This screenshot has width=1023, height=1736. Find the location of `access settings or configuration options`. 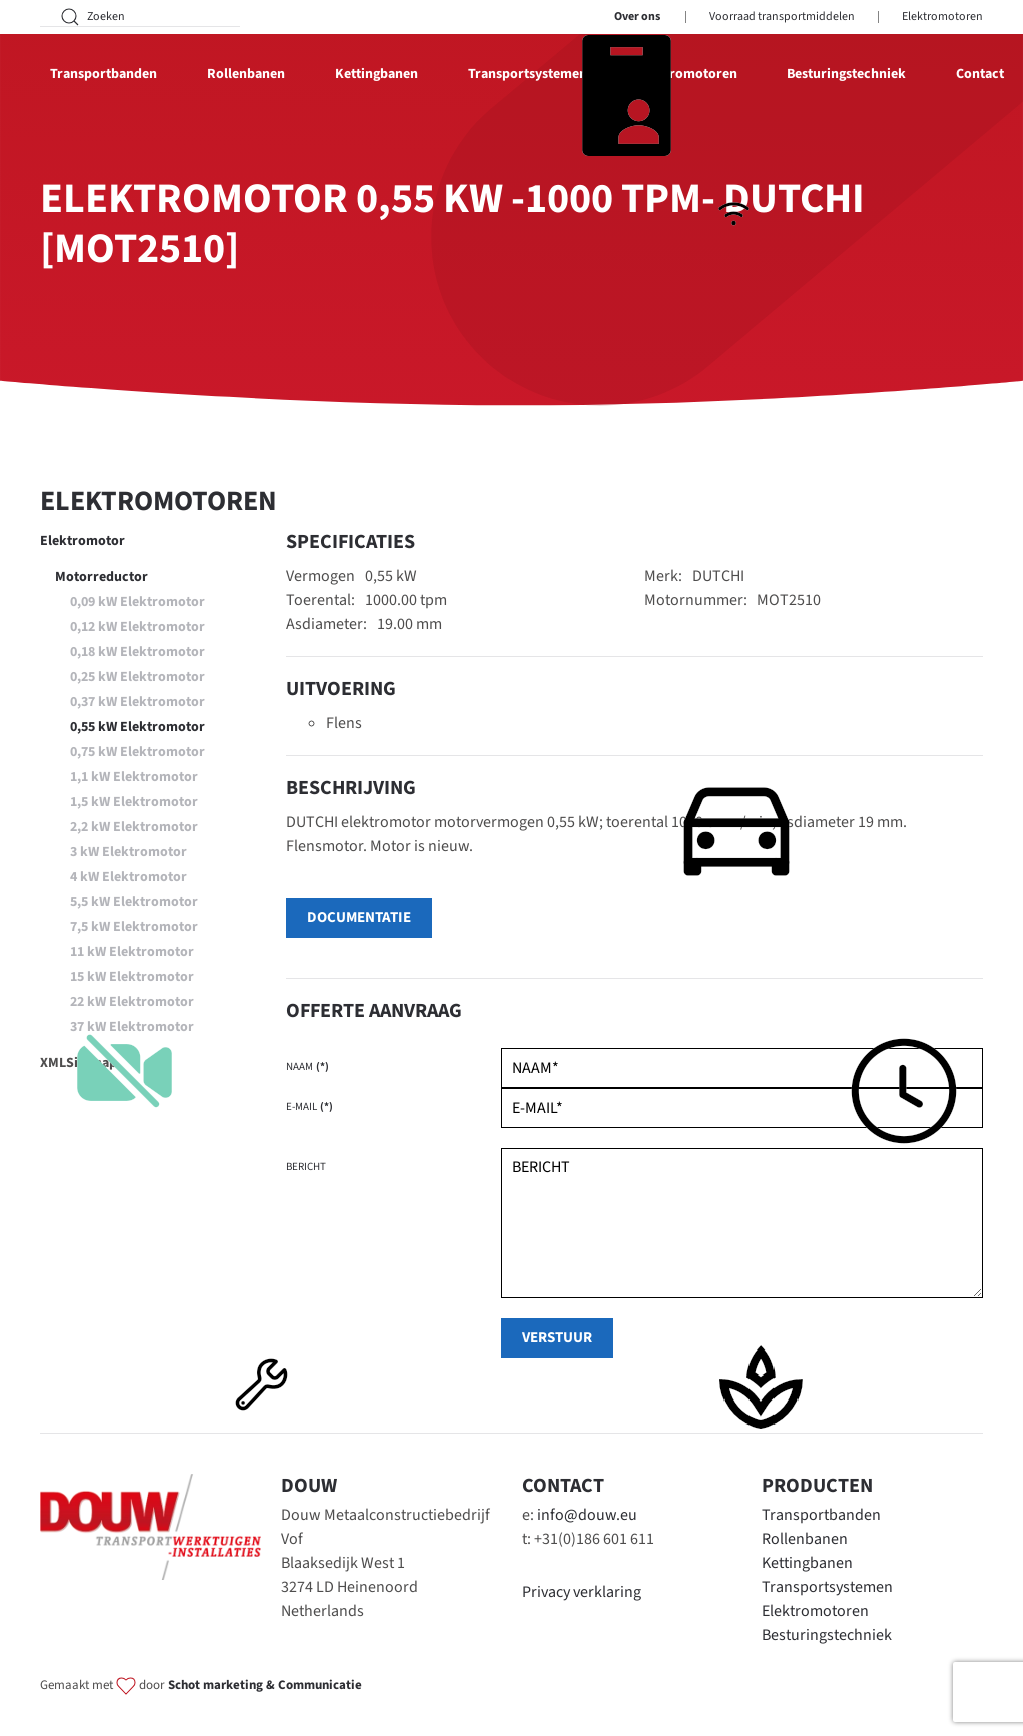

access settings or configuration options is located at coordinates (261, 1384).